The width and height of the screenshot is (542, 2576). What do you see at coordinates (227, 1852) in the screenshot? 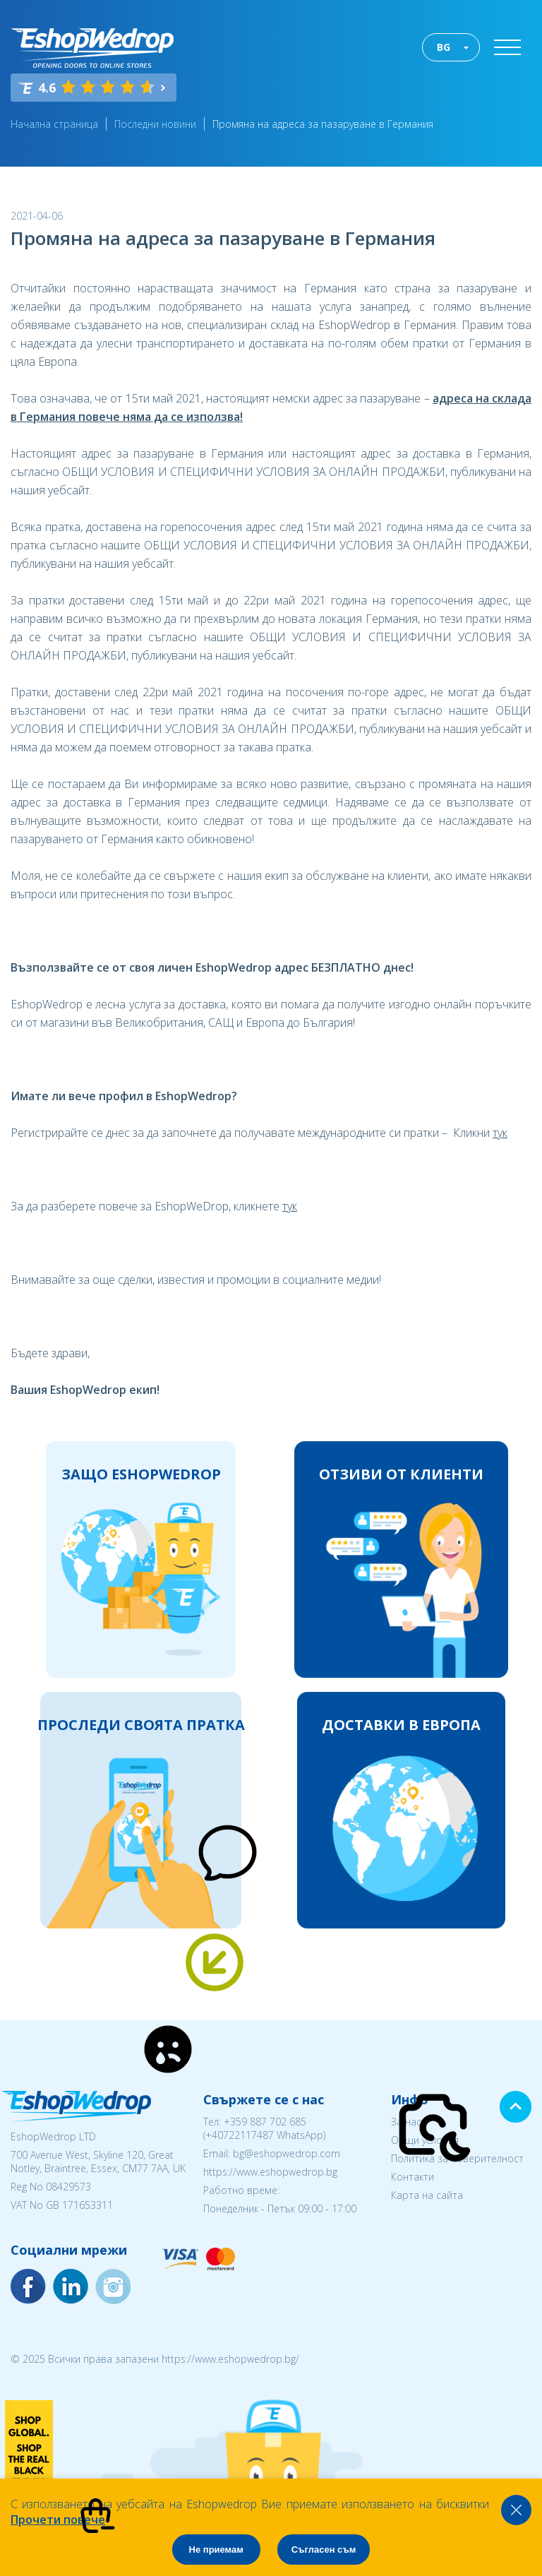
I see `open chat or messaging` at bounding box center [227, 1852].